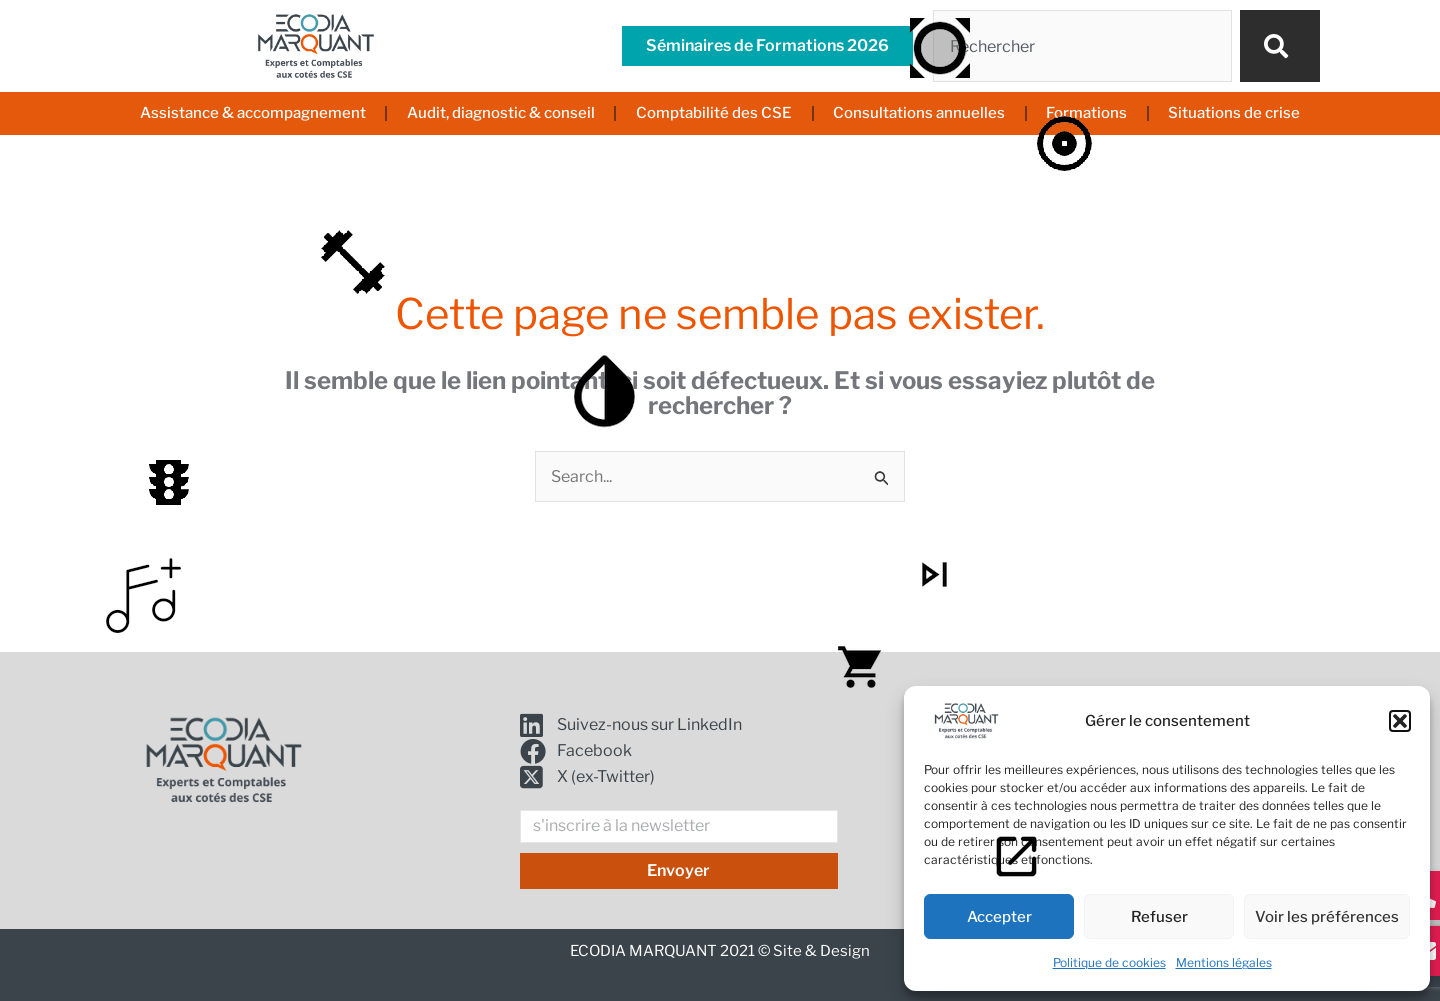  I want to click on expand all items or content, so click(940, 48).